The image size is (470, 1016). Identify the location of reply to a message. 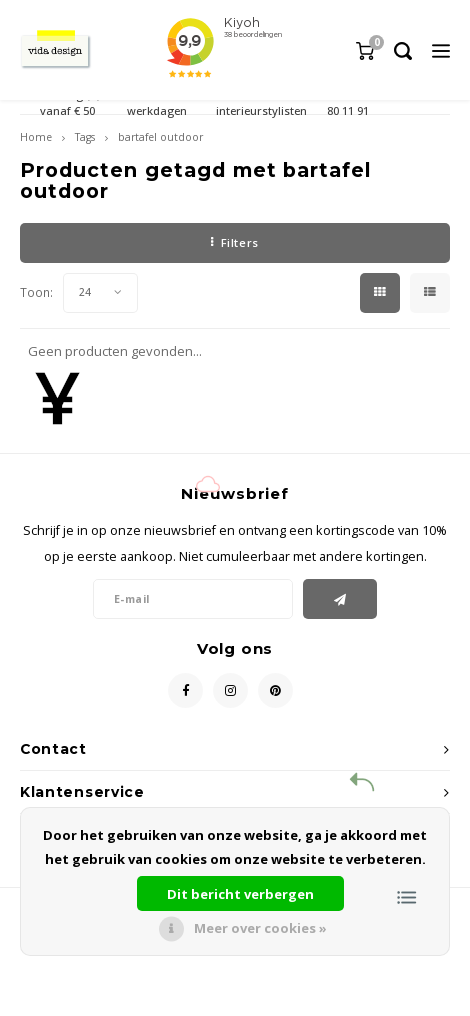
(362, 782).